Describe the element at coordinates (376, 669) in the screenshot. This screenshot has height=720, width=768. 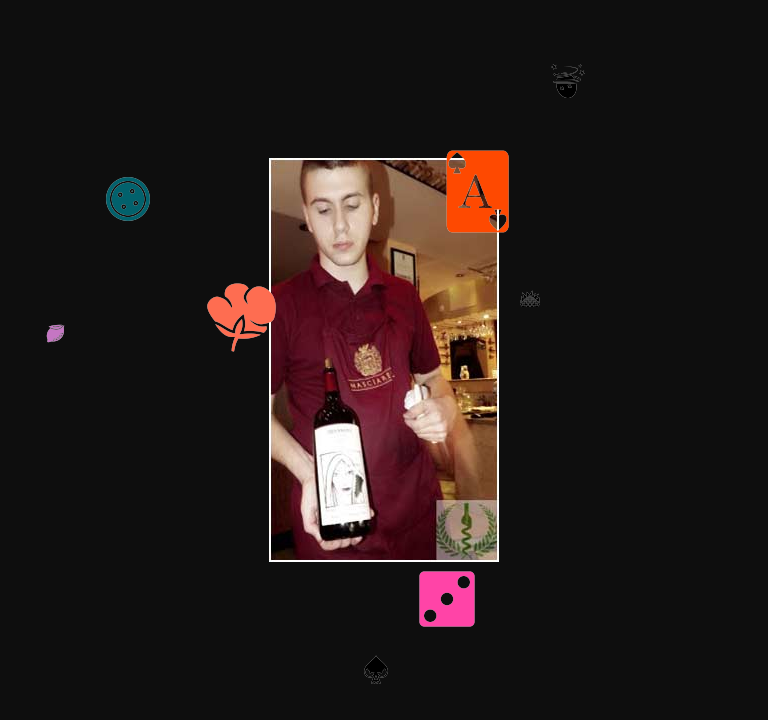
I see `indicates death or game over in a card game` at that location.